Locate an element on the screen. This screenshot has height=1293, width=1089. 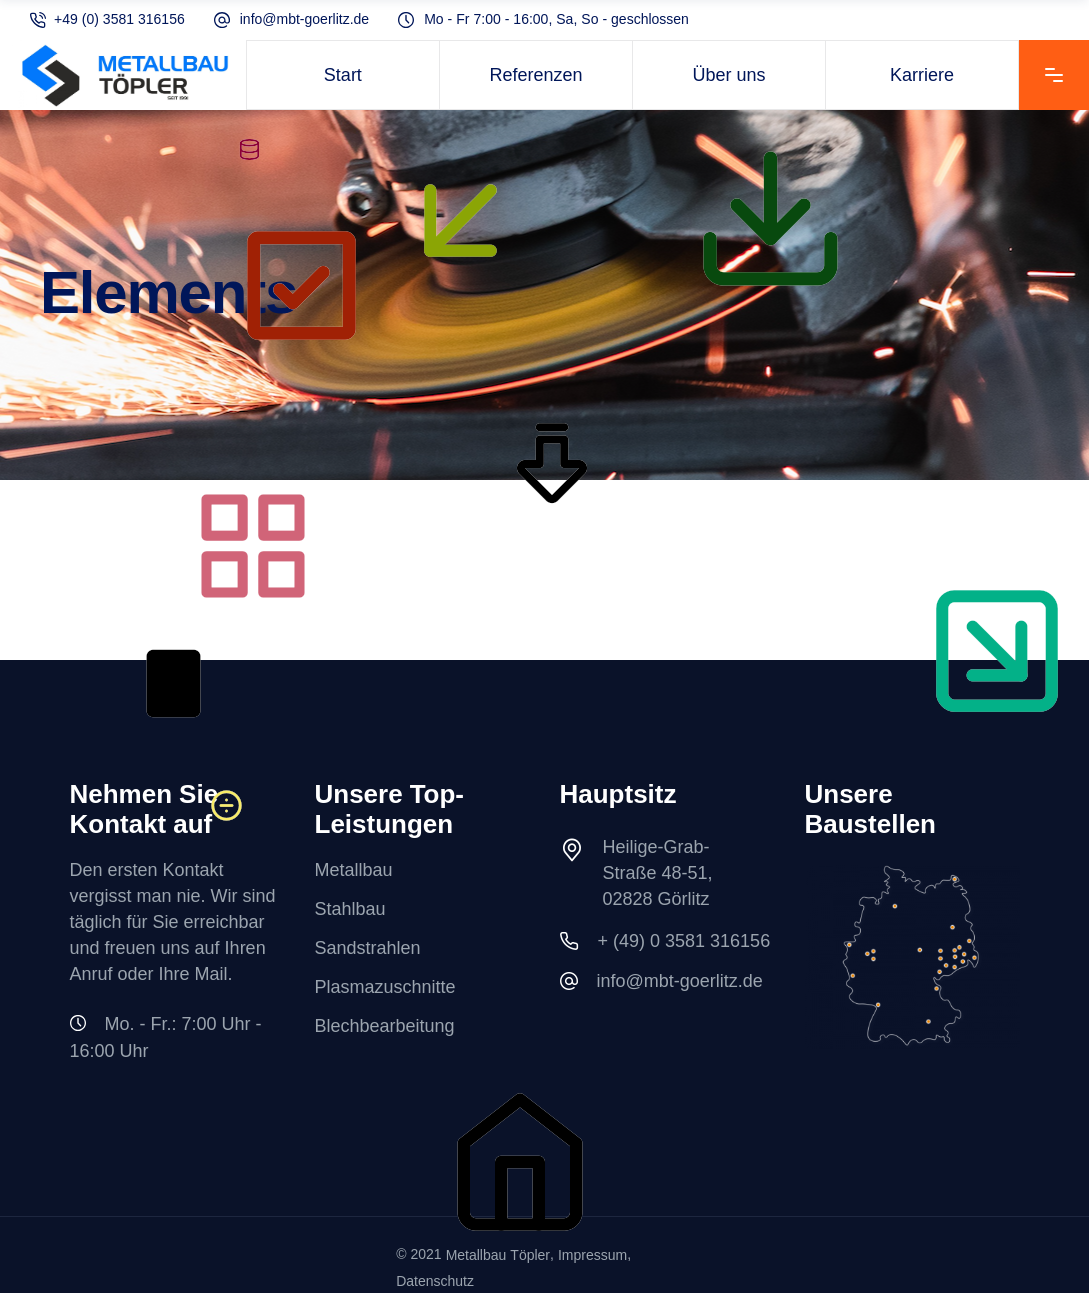
mark task as complete is located at coordinates (301, 285).